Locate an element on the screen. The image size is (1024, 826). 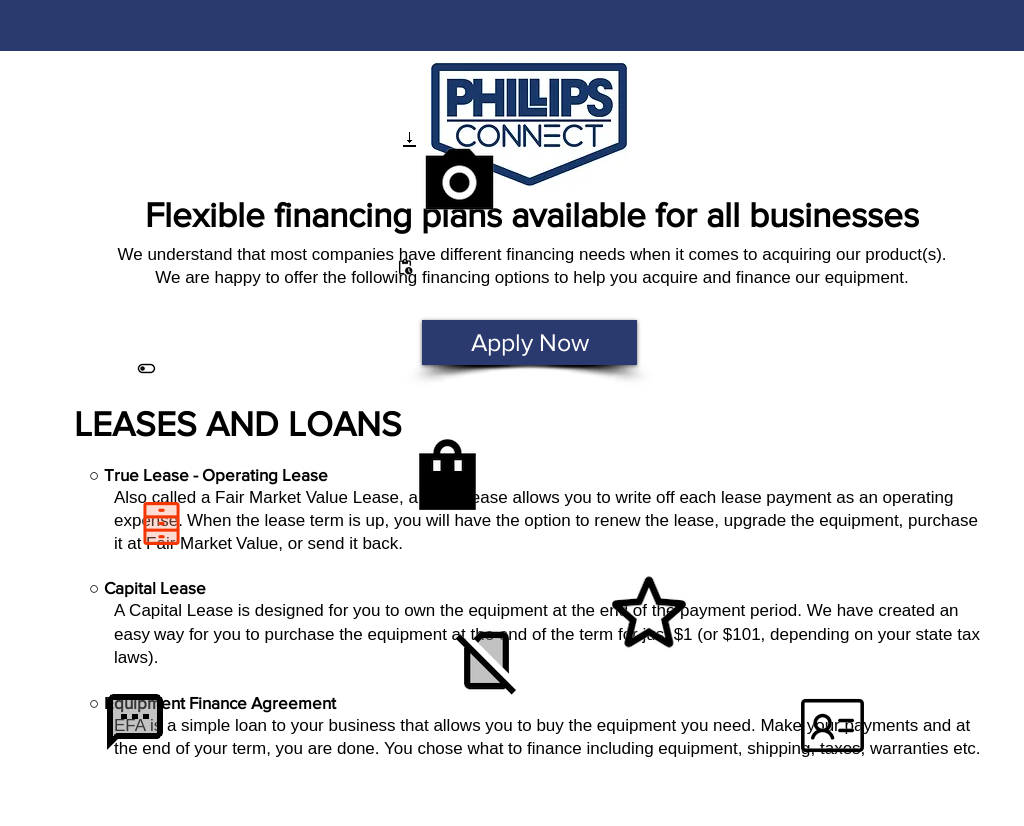
view tasks awaiting completion is located at coordinates (405, 267).